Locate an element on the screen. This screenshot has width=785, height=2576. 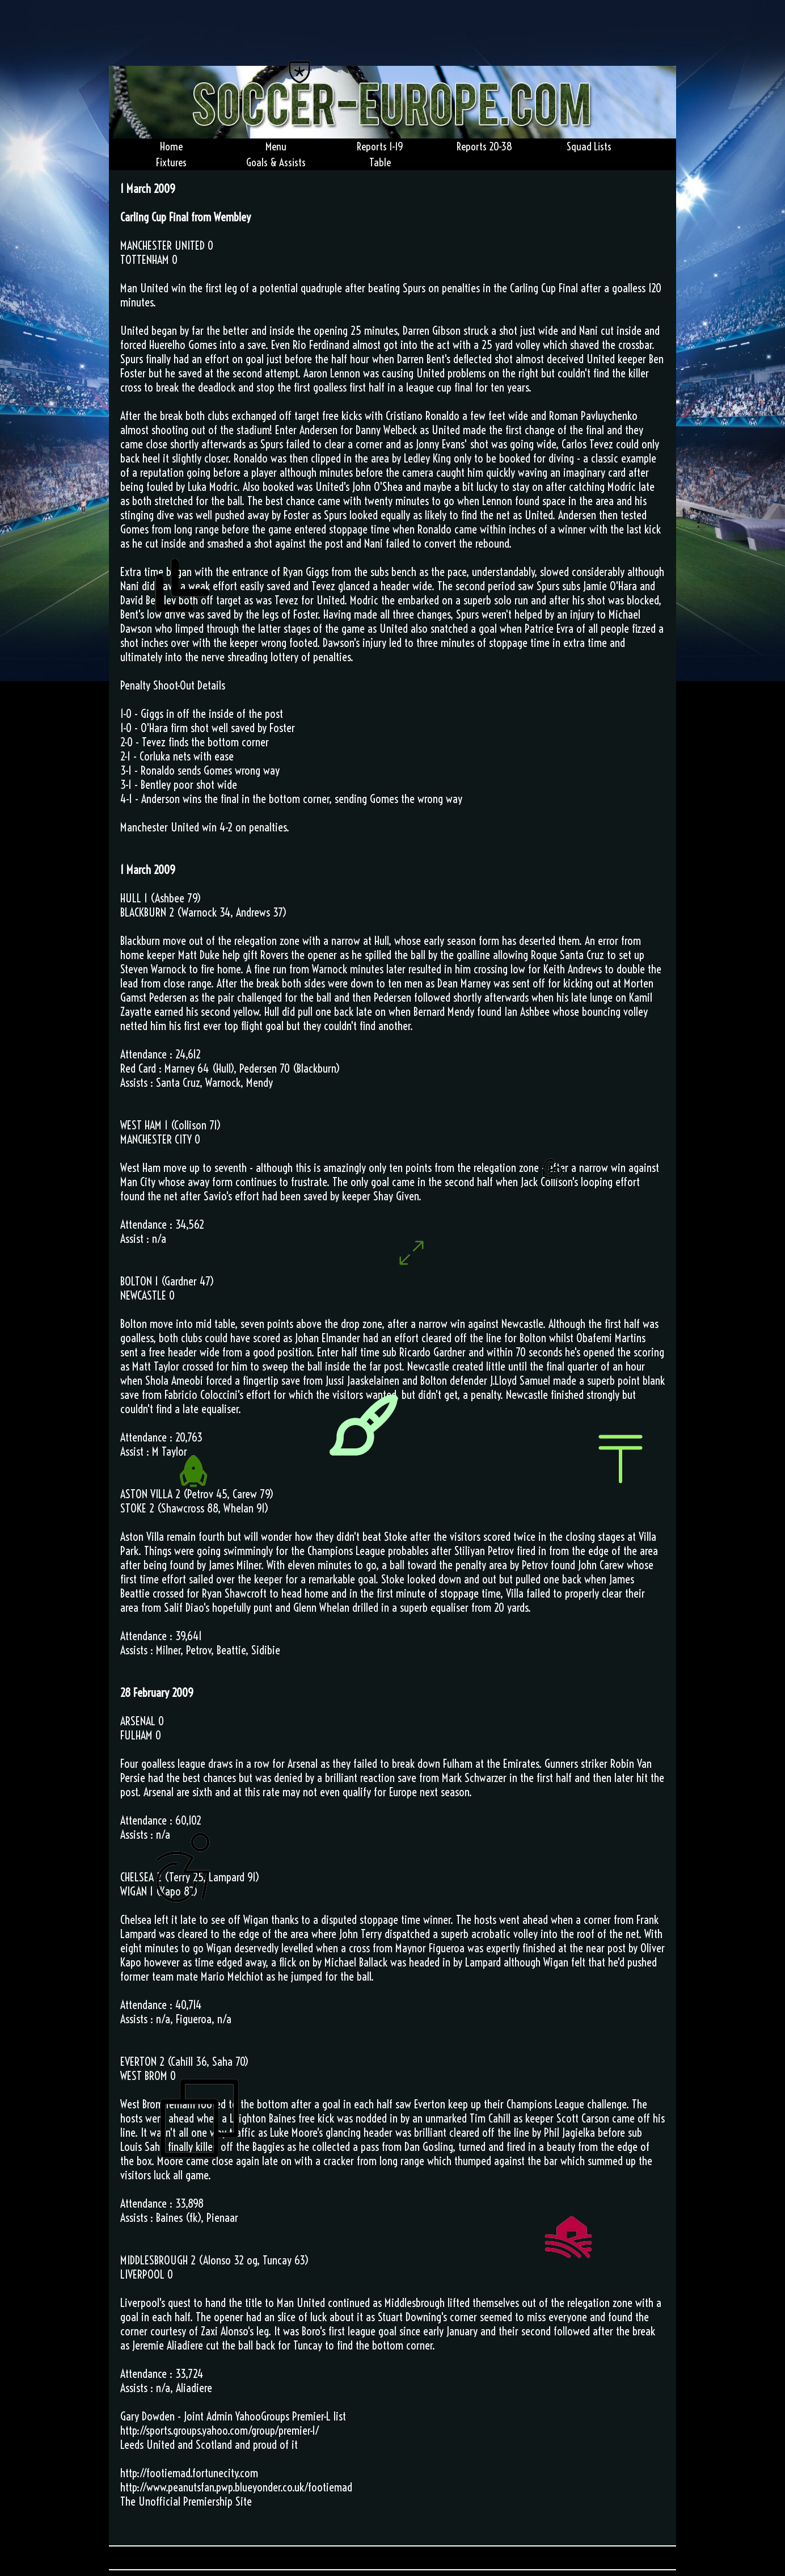
collapse or minimize to bottom-left corner is located at coordinates (179, 589).